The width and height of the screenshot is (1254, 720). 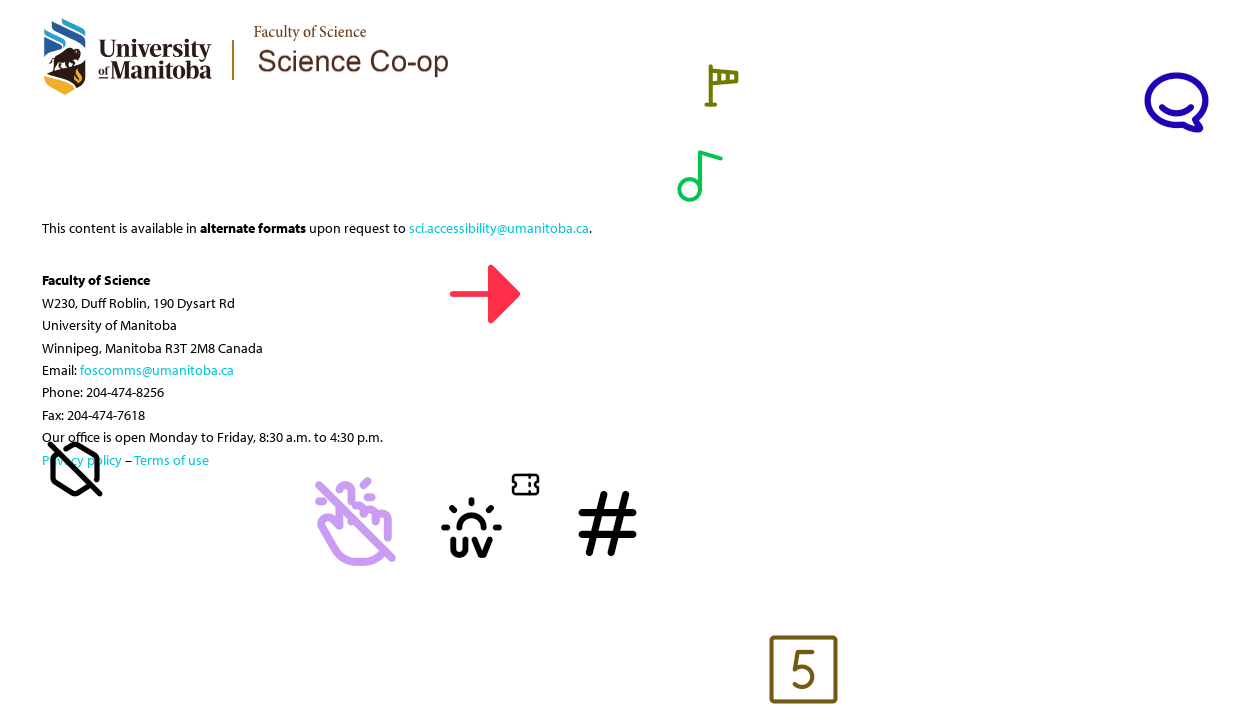 What do you see at coordinates (1176, 102) in the screenshot?
I see `open HipChat messaging app` at bounding box center [1176, 102].